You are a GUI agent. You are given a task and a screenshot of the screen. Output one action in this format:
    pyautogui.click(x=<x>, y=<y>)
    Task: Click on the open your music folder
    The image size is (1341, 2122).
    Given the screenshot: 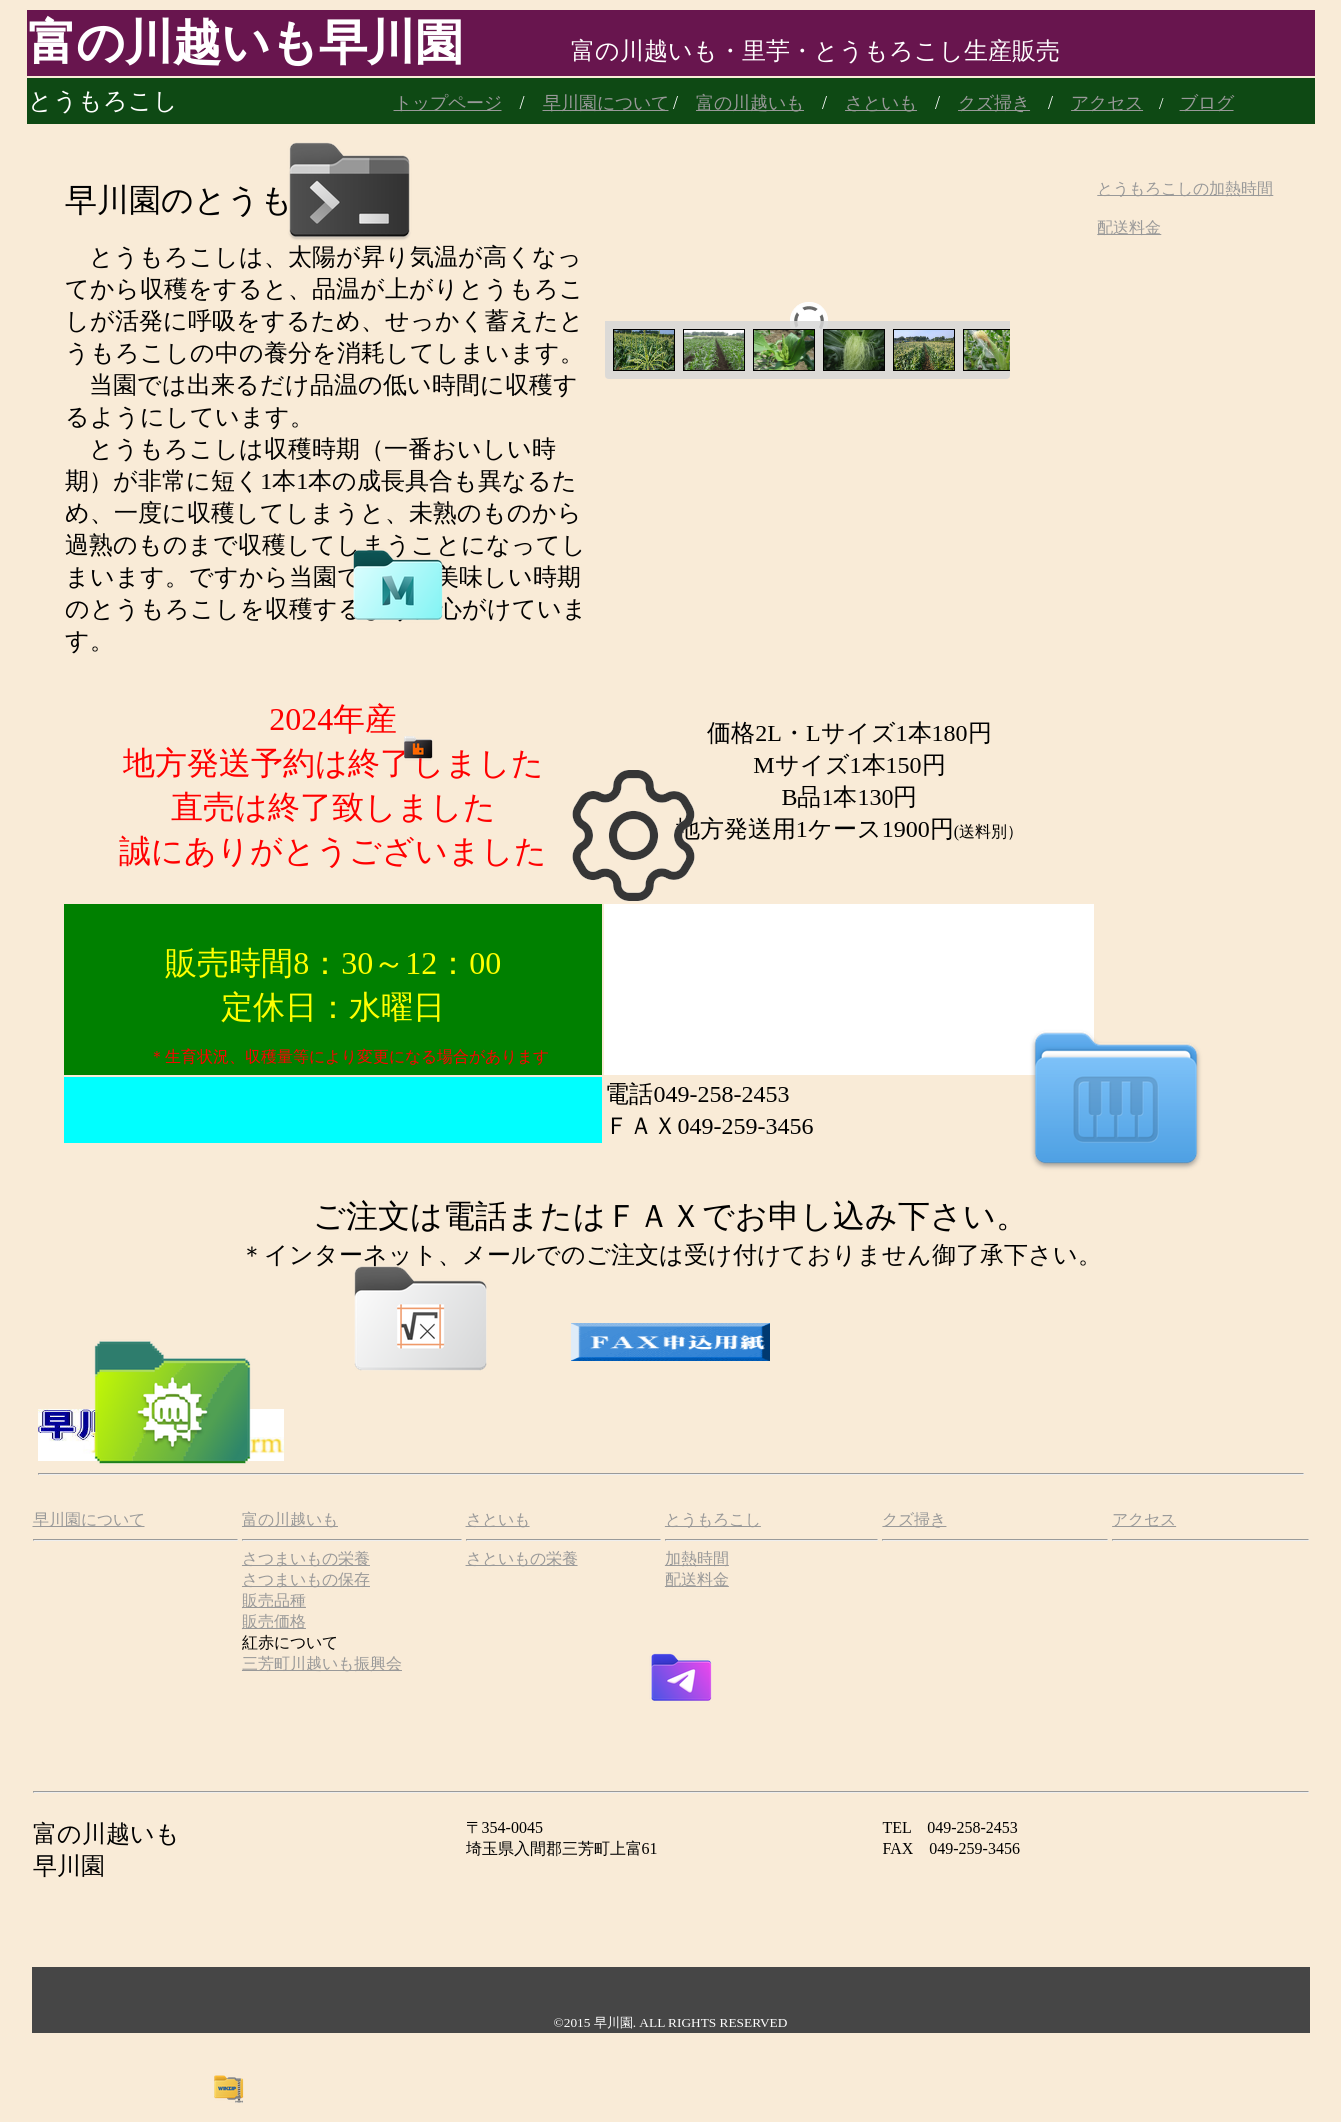 What is the action you would take?
    pyautogui.click(x=1116, y=1098)
    